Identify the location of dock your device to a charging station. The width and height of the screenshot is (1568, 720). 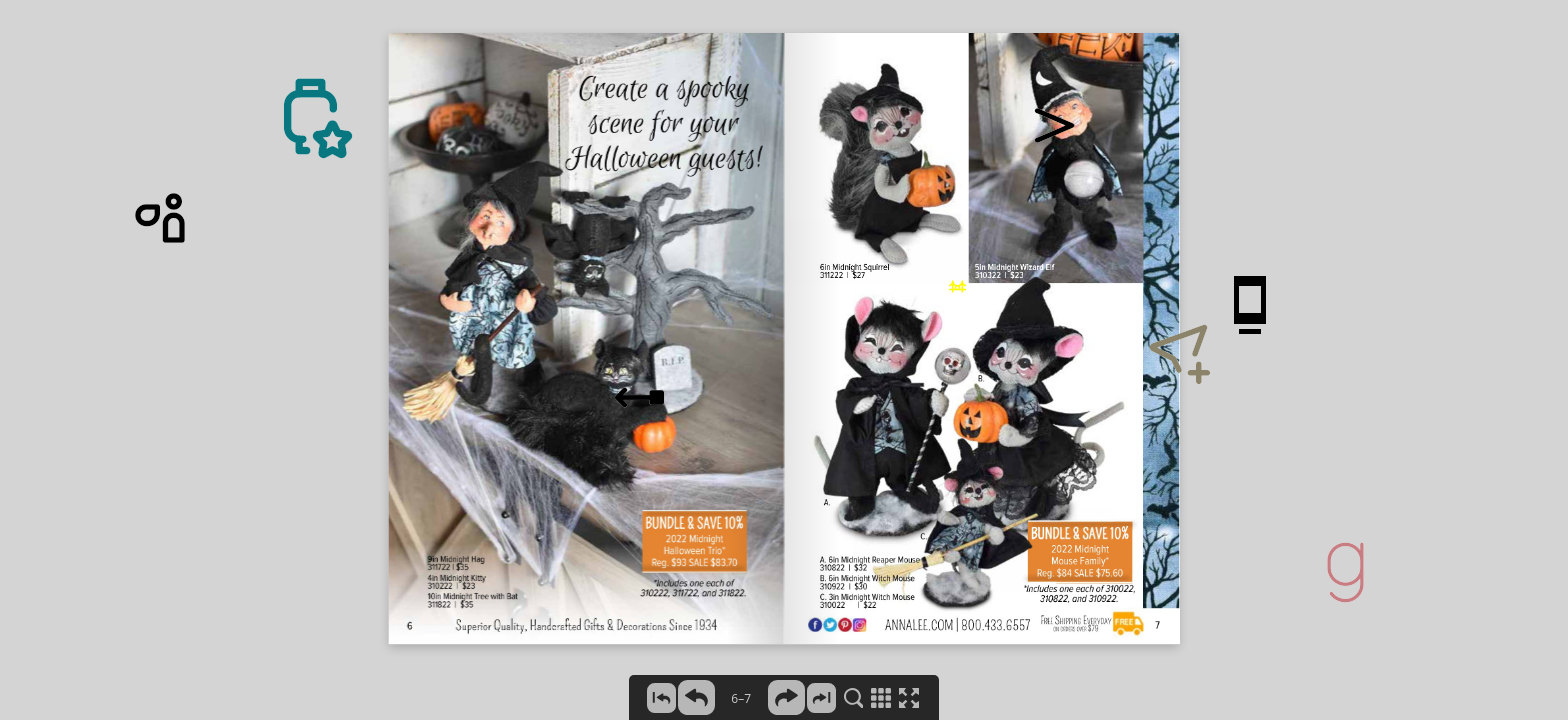
(1250, 305).